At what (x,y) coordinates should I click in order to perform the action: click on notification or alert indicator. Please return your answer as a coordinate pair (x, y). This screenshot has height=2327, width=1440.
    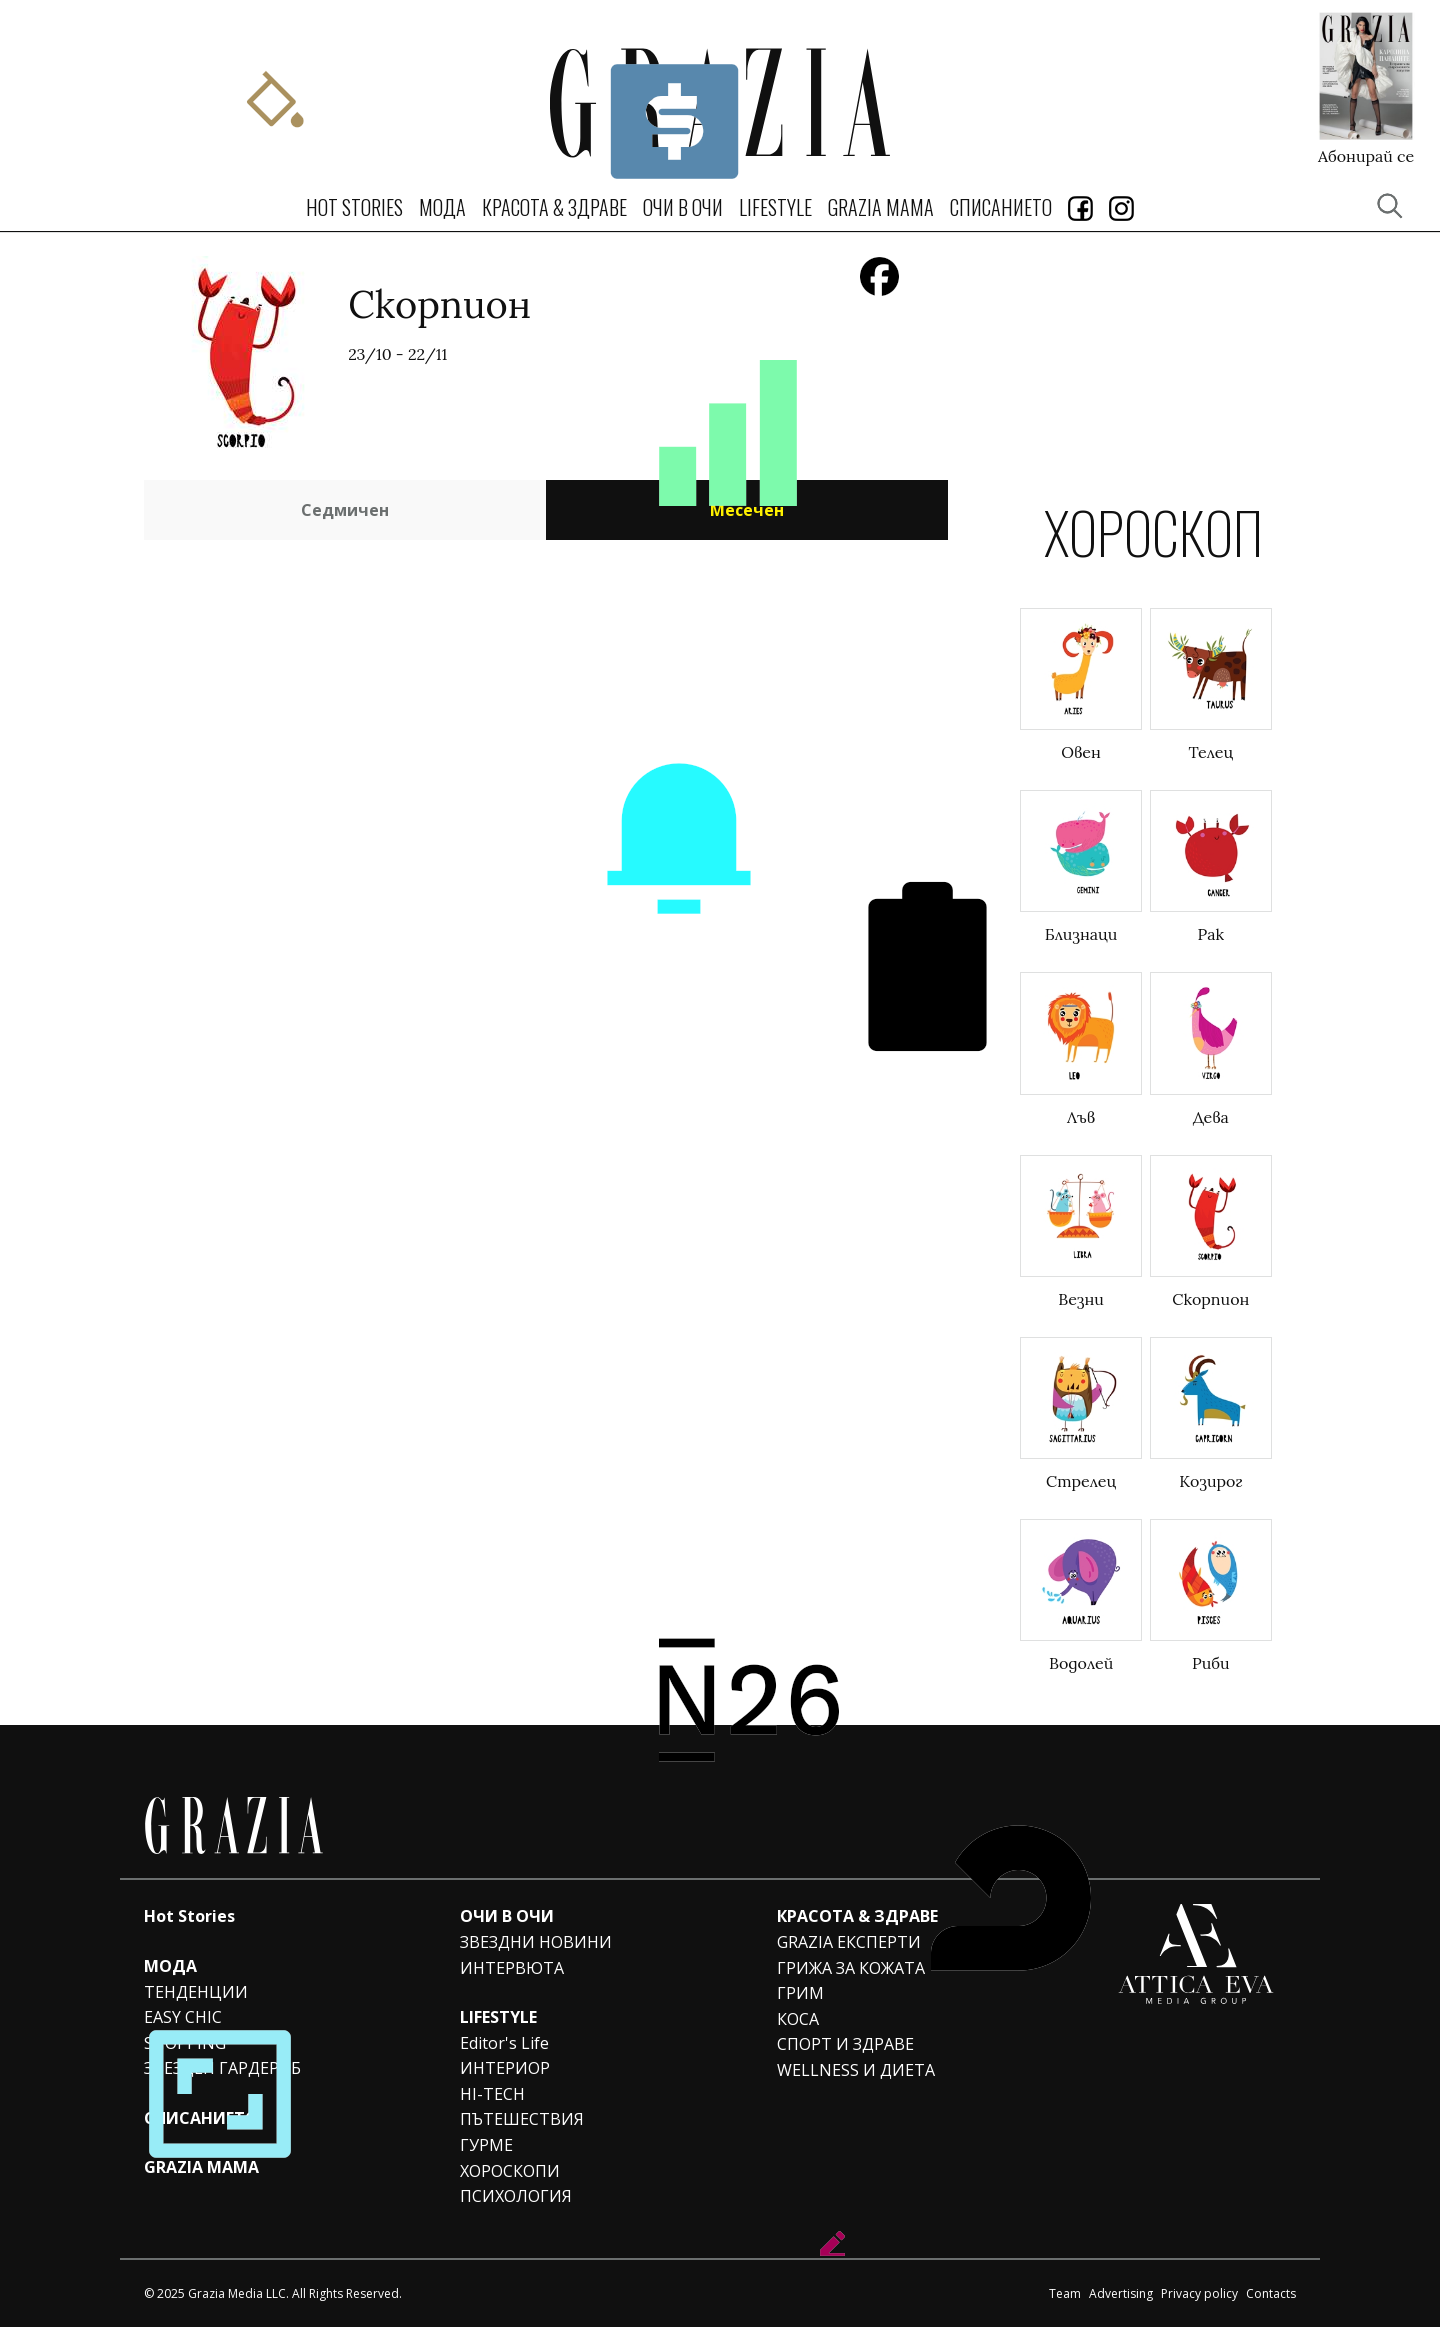
    Looking at the image, I should click on (679, 835).